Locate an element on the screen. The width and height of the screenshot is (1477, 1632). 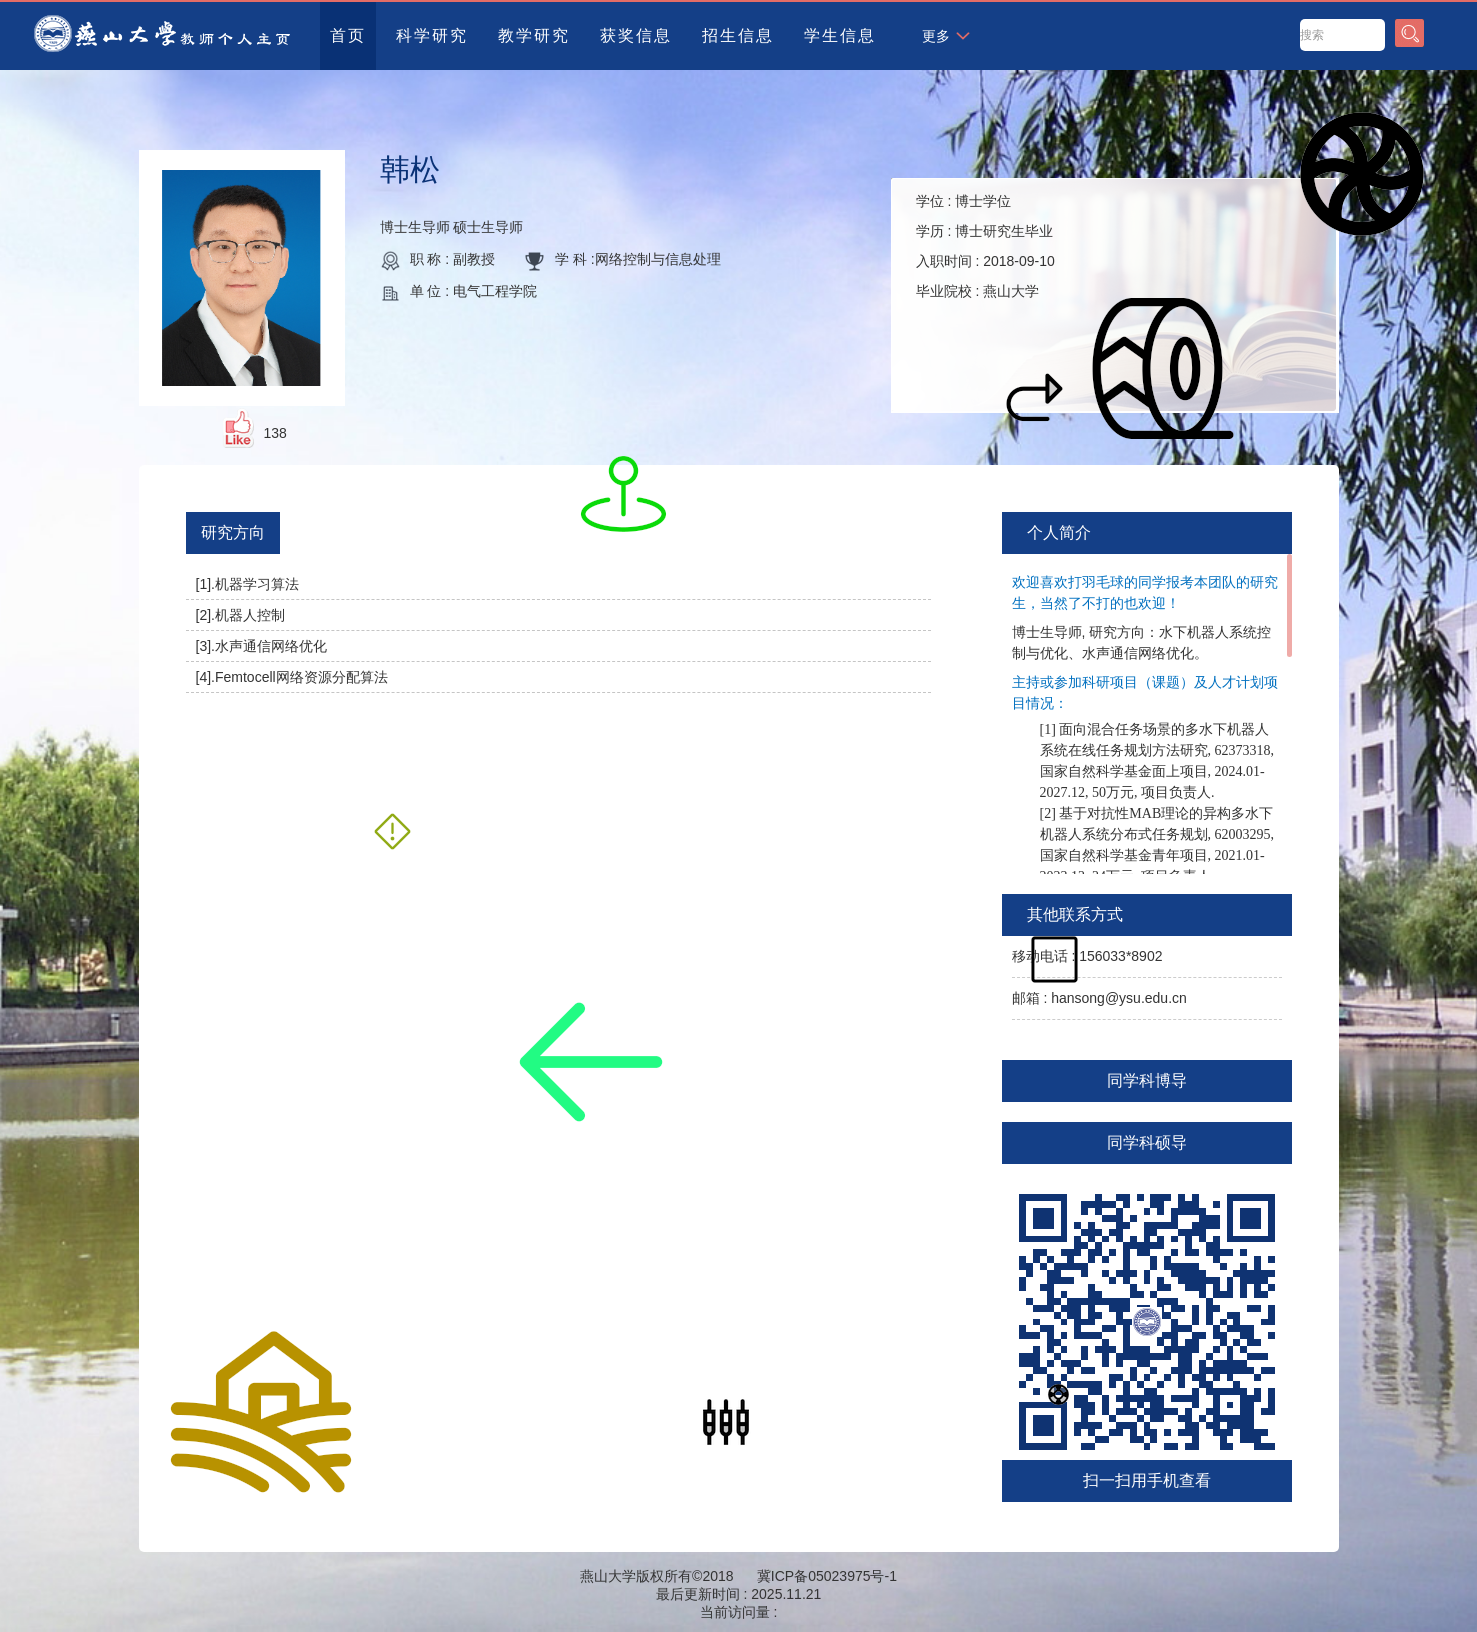
view location area or radius is located at coordinates (623, 495).